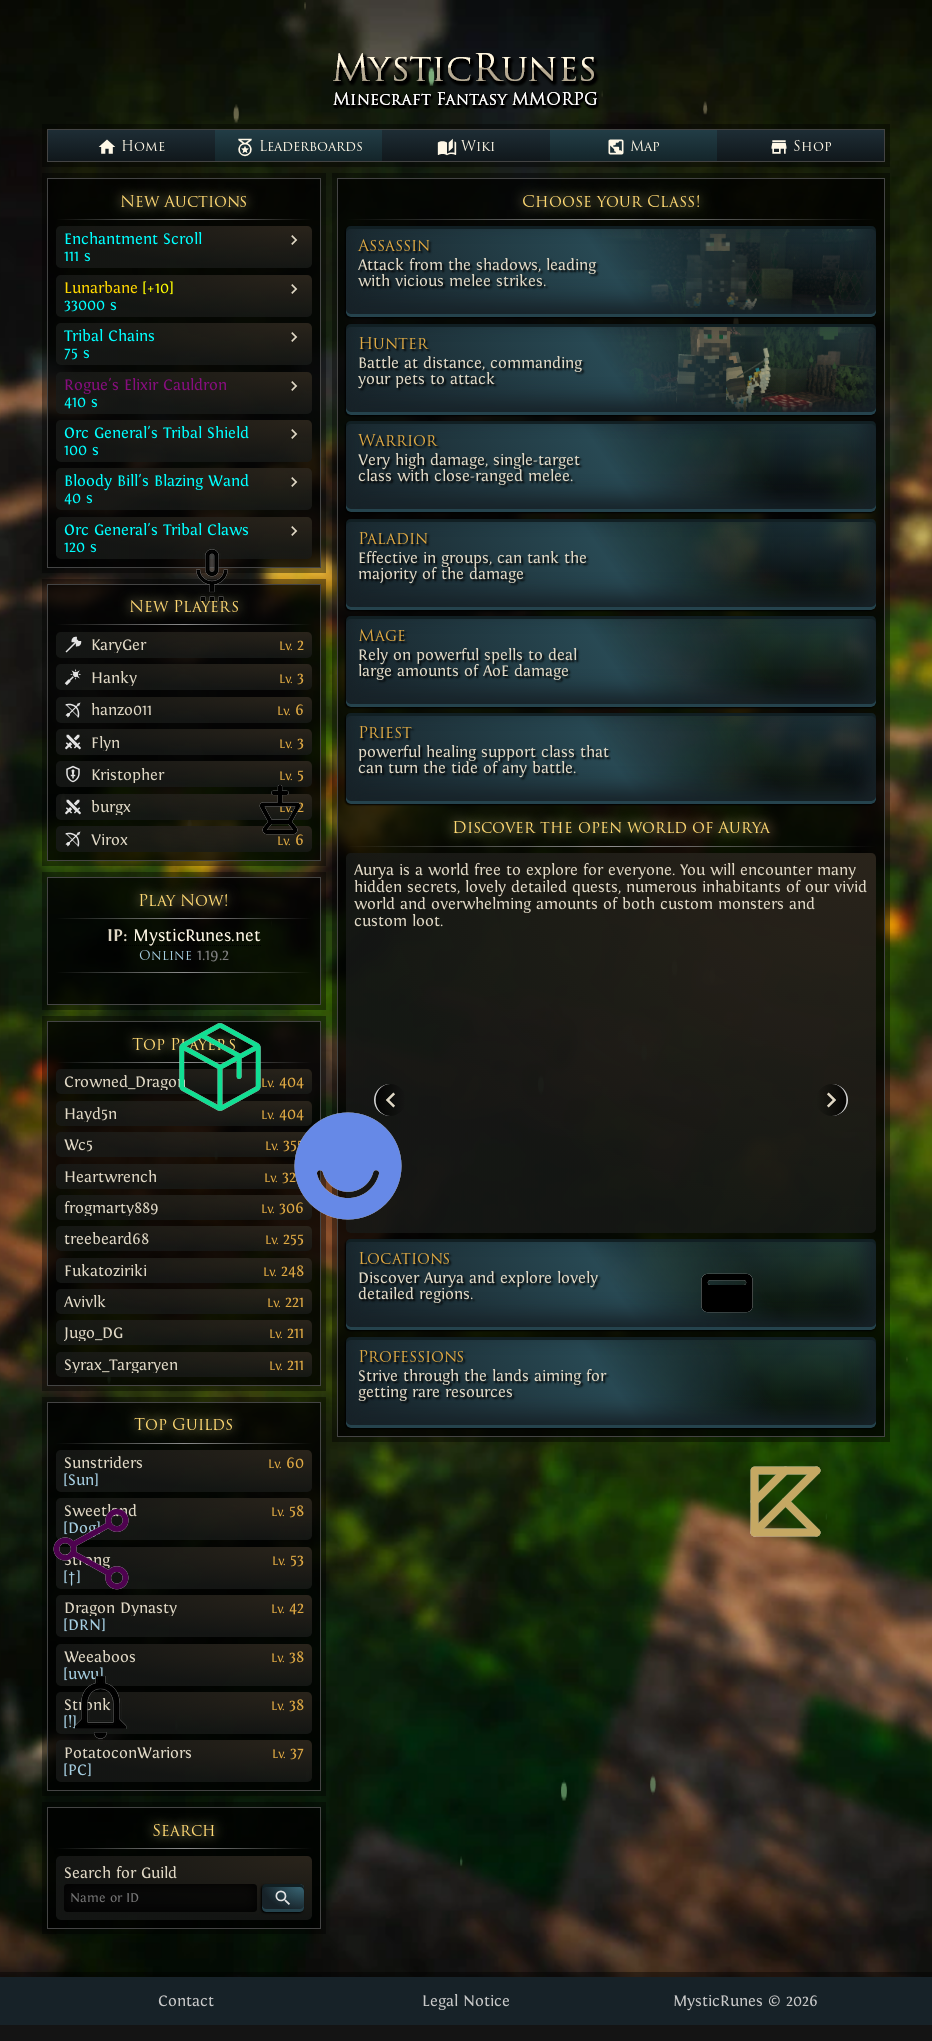  I want to click on access voice input settings, so click(212, 574).